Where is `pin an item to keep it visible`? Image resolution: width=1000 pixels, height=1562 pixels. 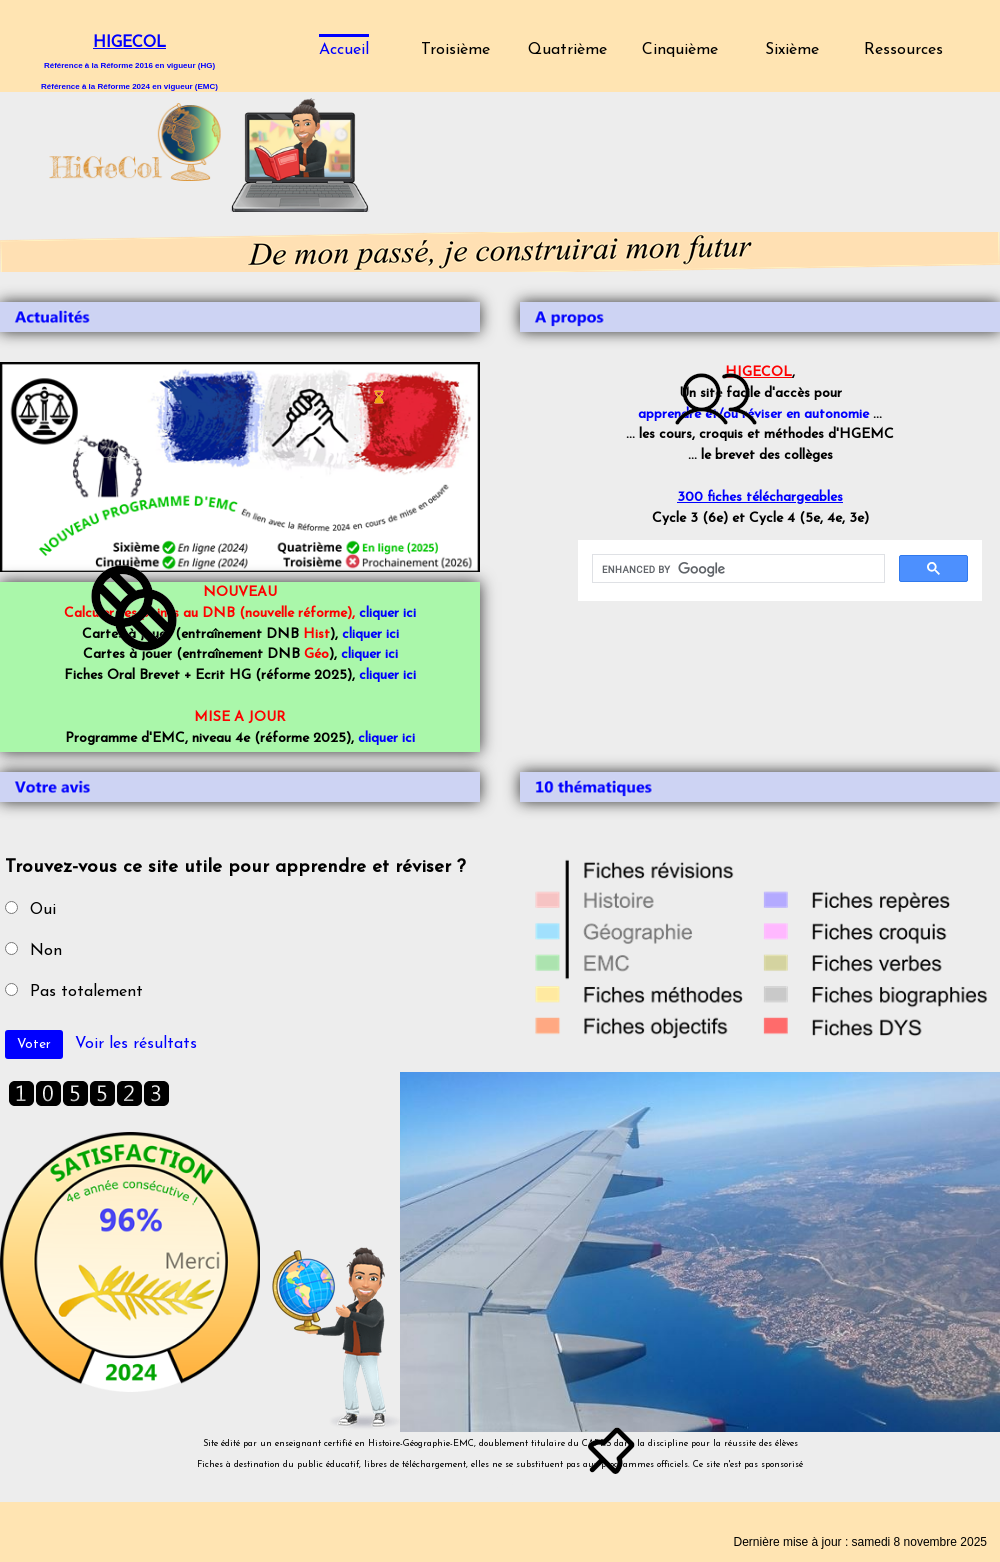 pin an item to keep it visible is located at coordinates (609, 1452).